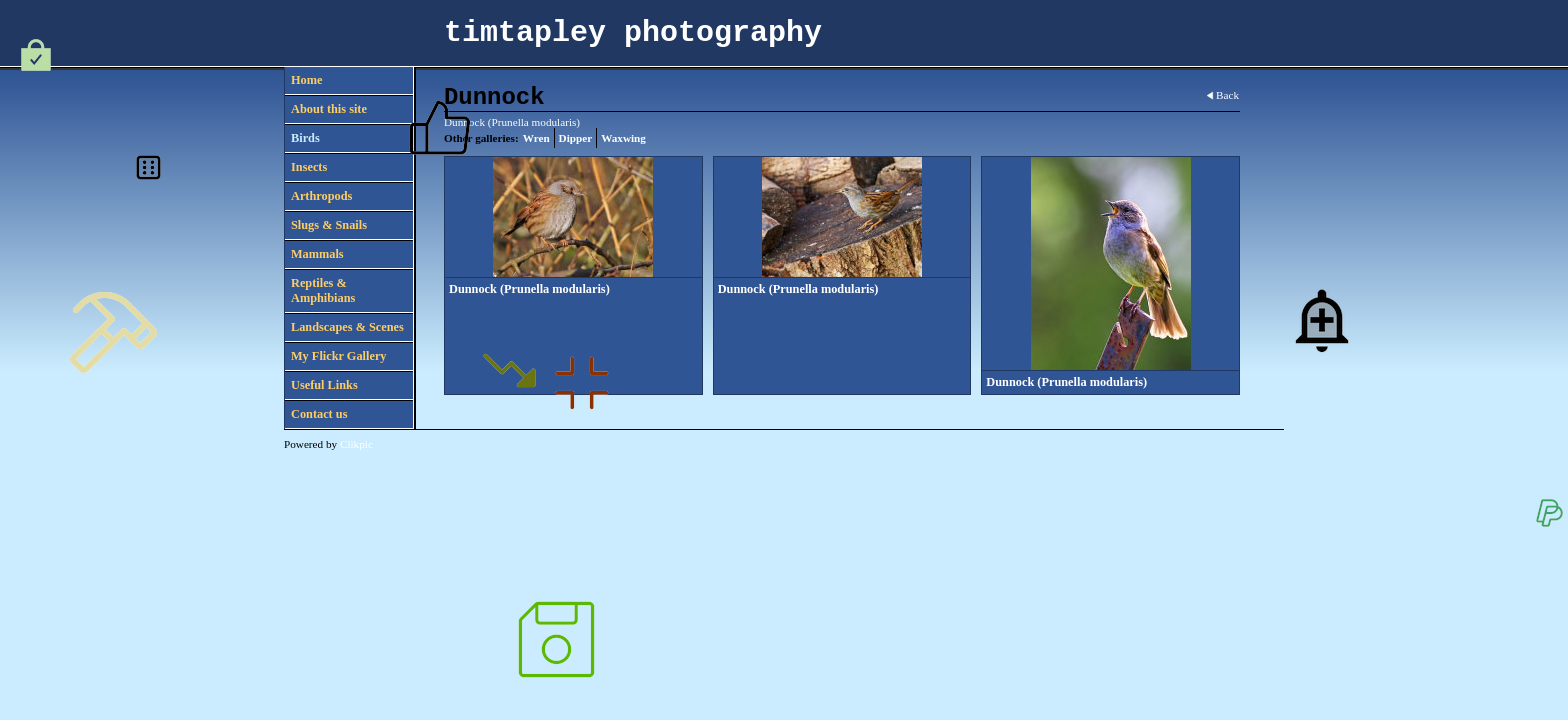 The width and height of the screenshot is (1568, 720). Describe the element at coordinates (36, 55) in the screenshot. I see `order confirmed or purchase complete` at that location.